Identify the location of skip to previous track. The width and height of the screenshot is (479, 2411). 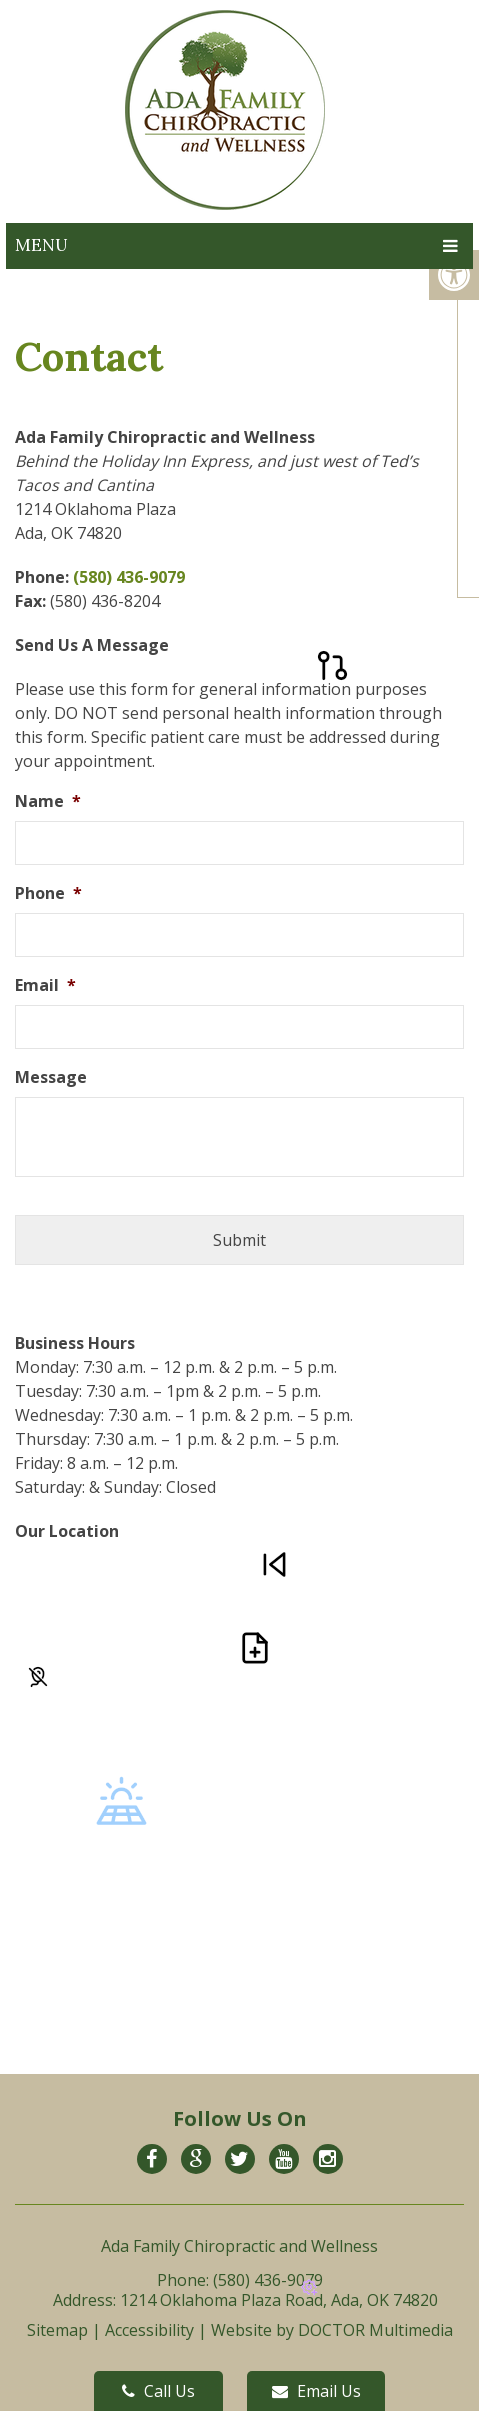
(274, 1564).